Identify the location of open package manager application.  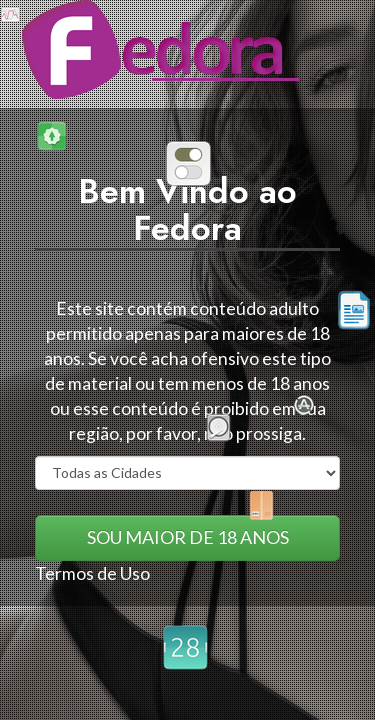
(261, 505).